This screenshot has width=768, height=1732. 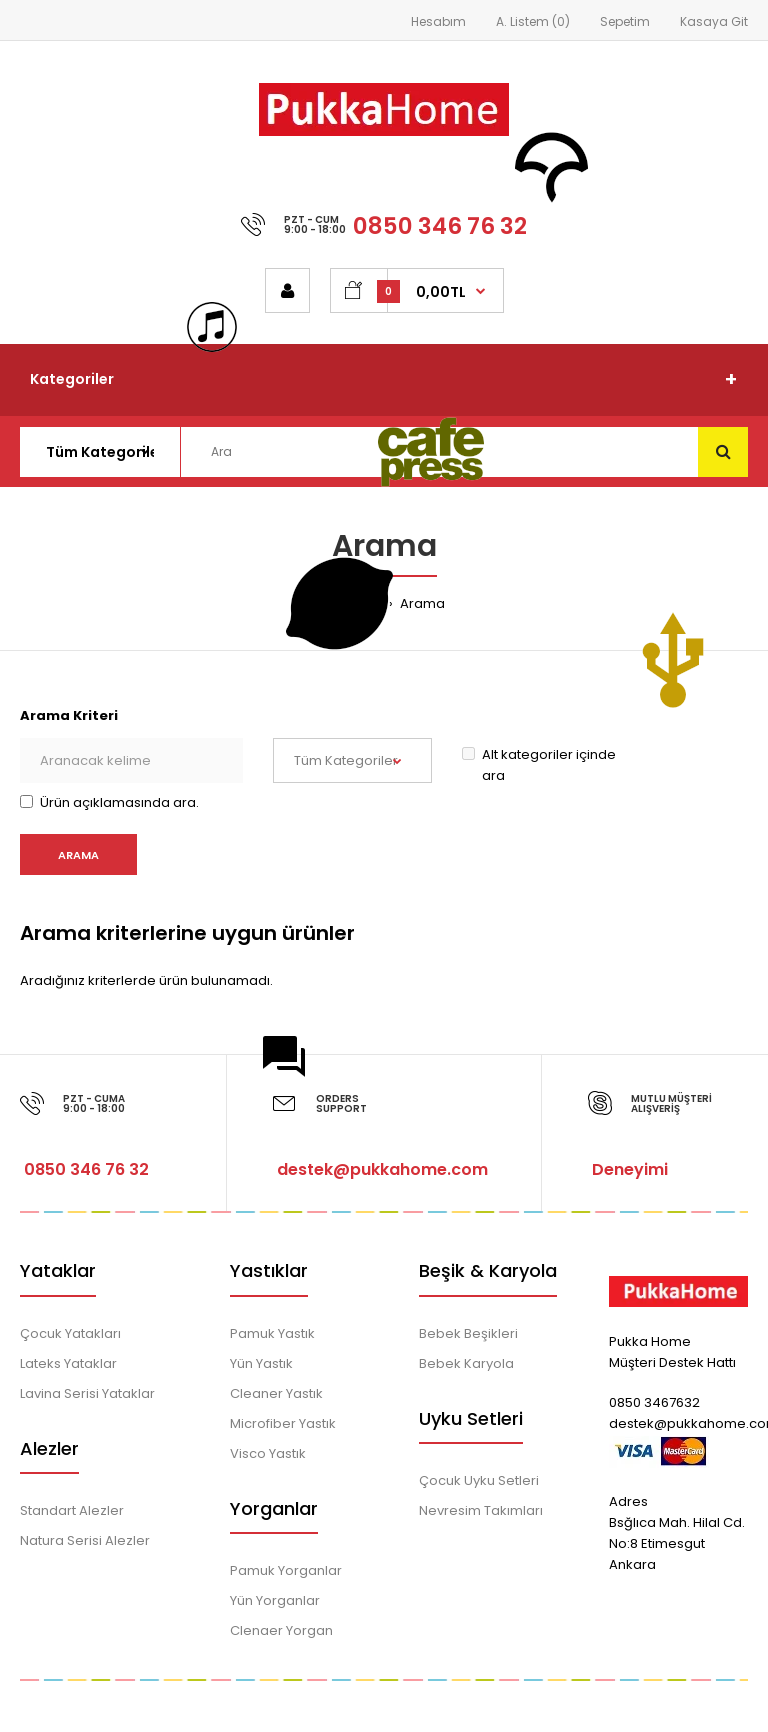 What do you see at coordinates (285, 1054) in the screenshot?
I see `open conversation or chat` at bounding box center [285, 1054].